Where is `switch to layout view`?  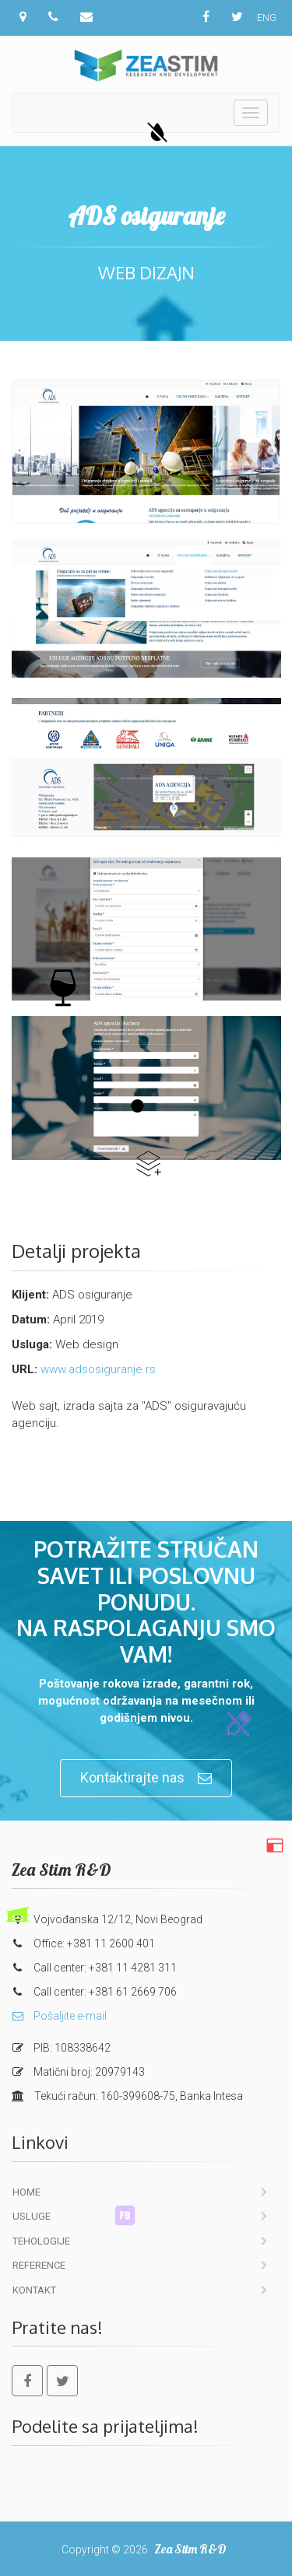 switch to layout view is located at coordinates (275, 1845).